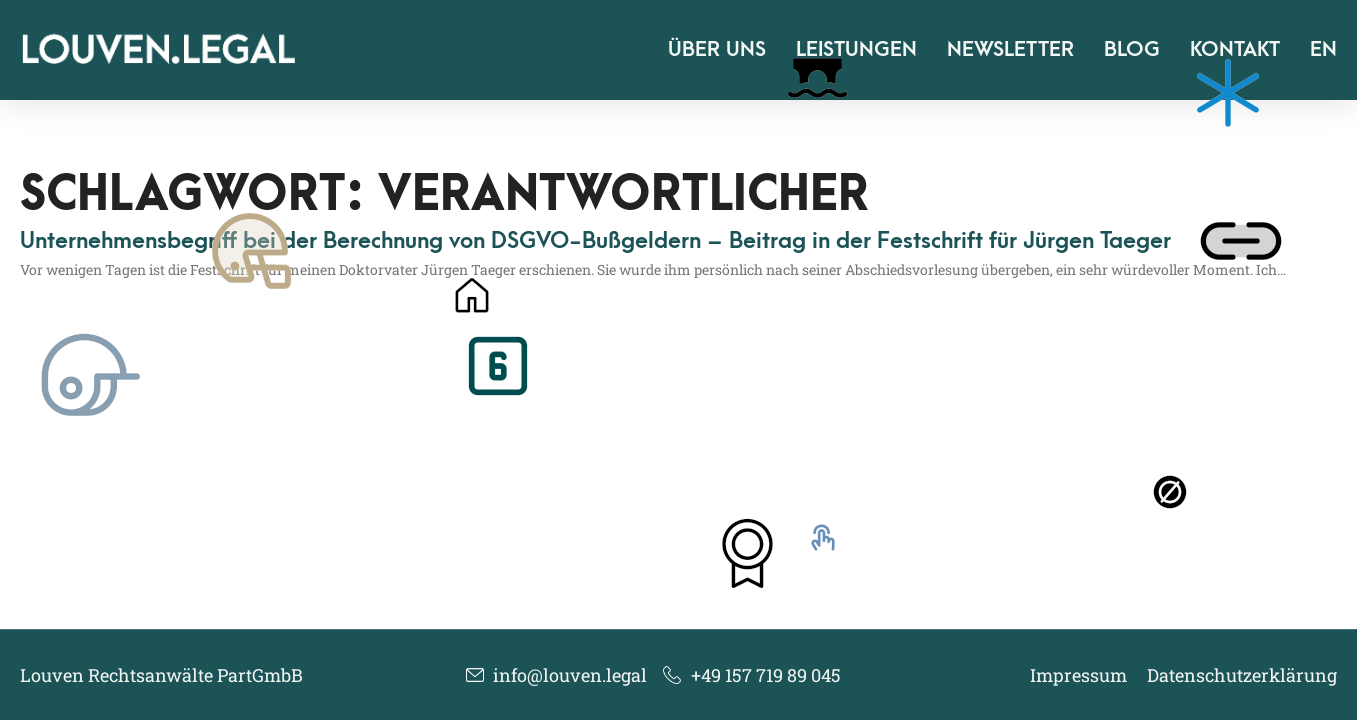 This screenshot has width=1357, height=720. Describe the element at coordinates (251, 252) in the screenshot. I see `access football or sports content` at that location.